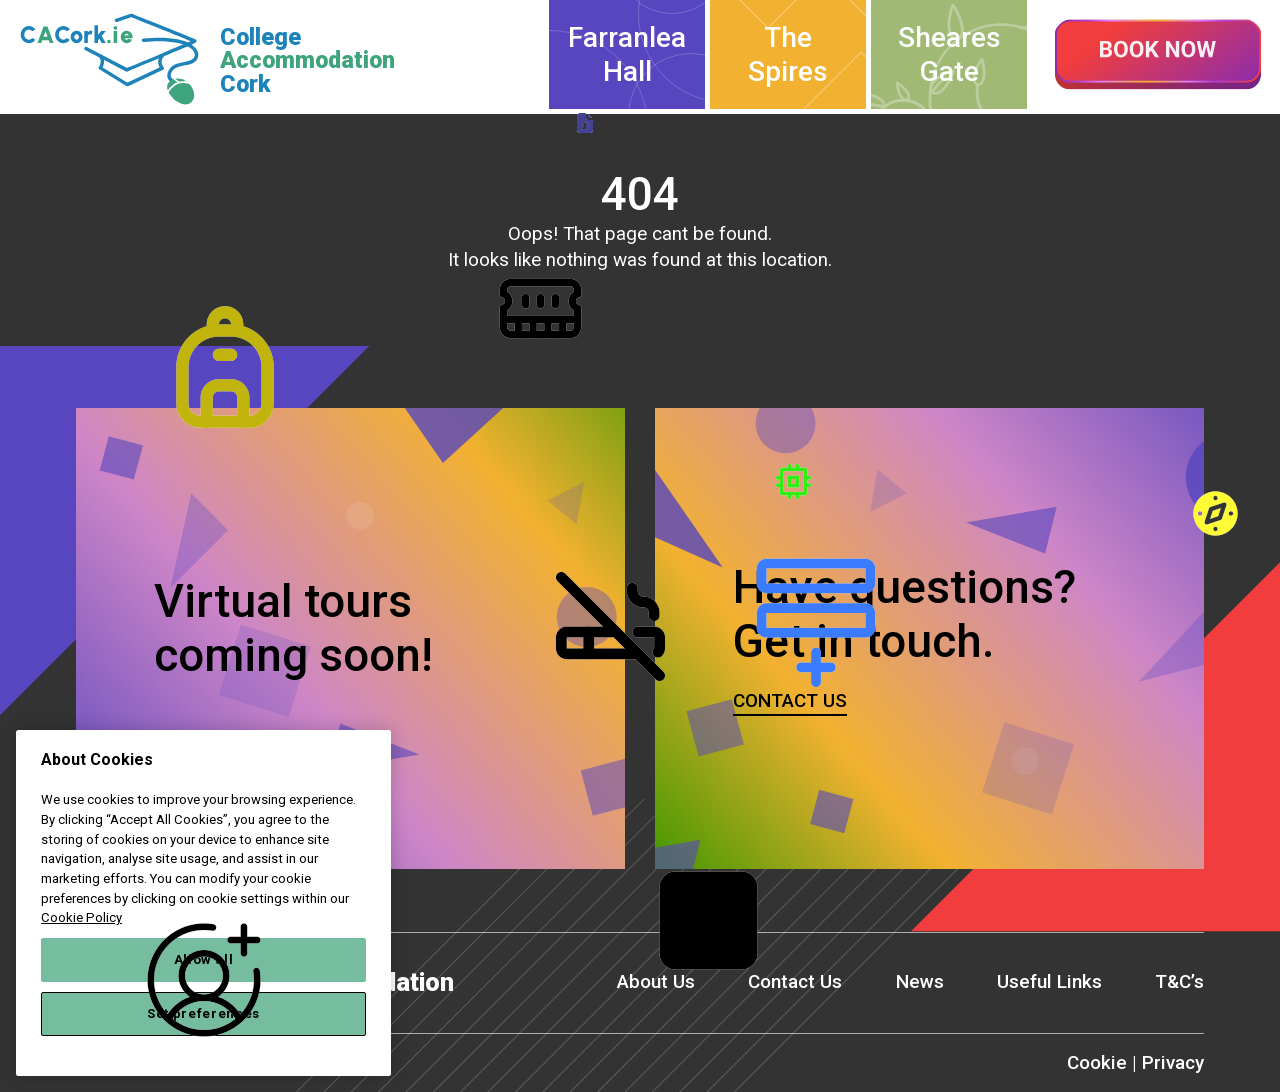 The image size is (1280, 1092). What do you see at coordinates (610, 626) in the screenshot?
I see `indicates a no smoking zone` at bounding box center [610, 626].